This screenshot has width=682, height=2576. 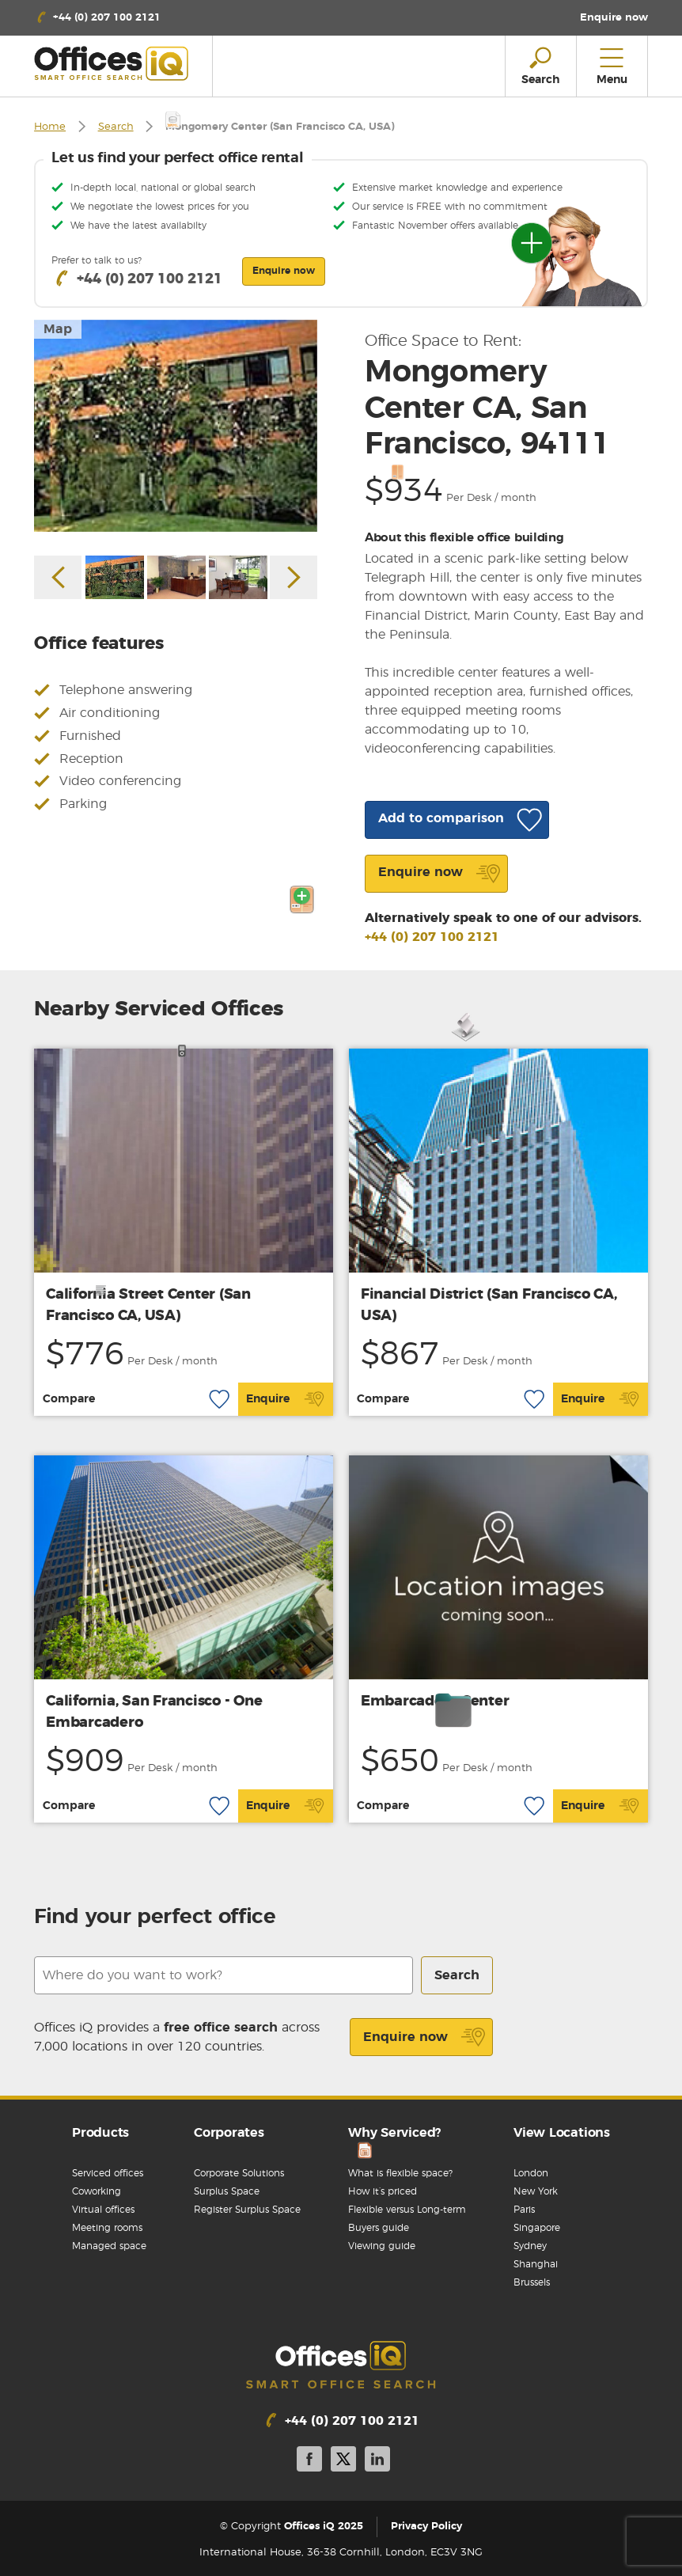 I want to click on open folder to view contents, so click(x=453, y=1710).